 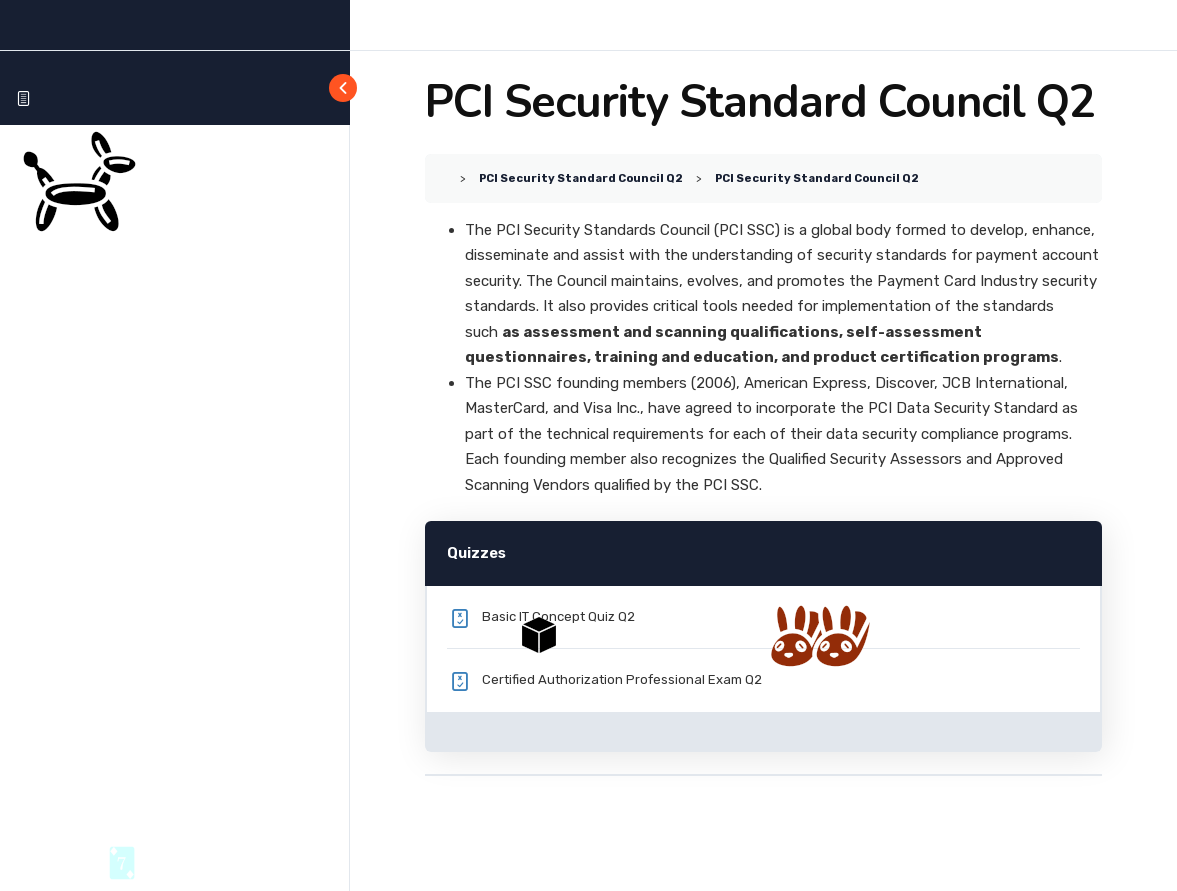 What do you see at coordinates (819, 632) in the screenshot?
I see `equip bunny slippers cosmetic item` at bounding box center [819, 632].